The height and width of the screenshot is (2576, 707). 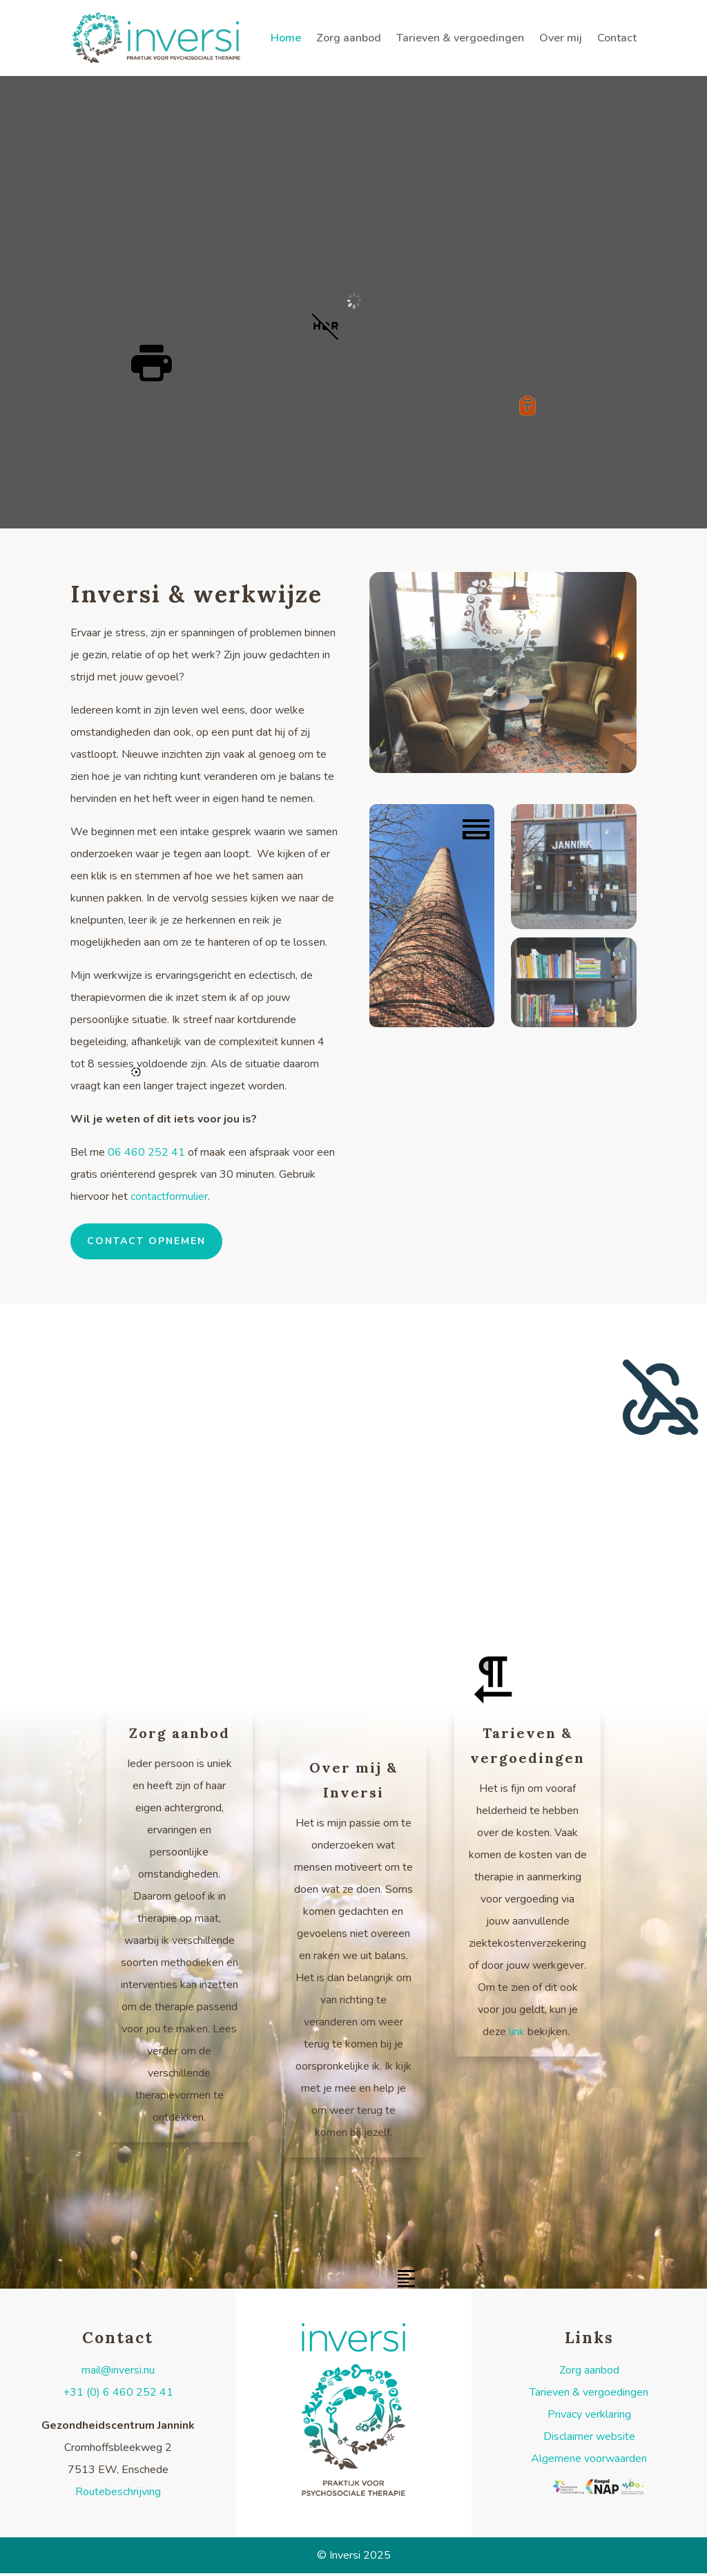 I want to click on print current document or page, so click(x=151, y=363).